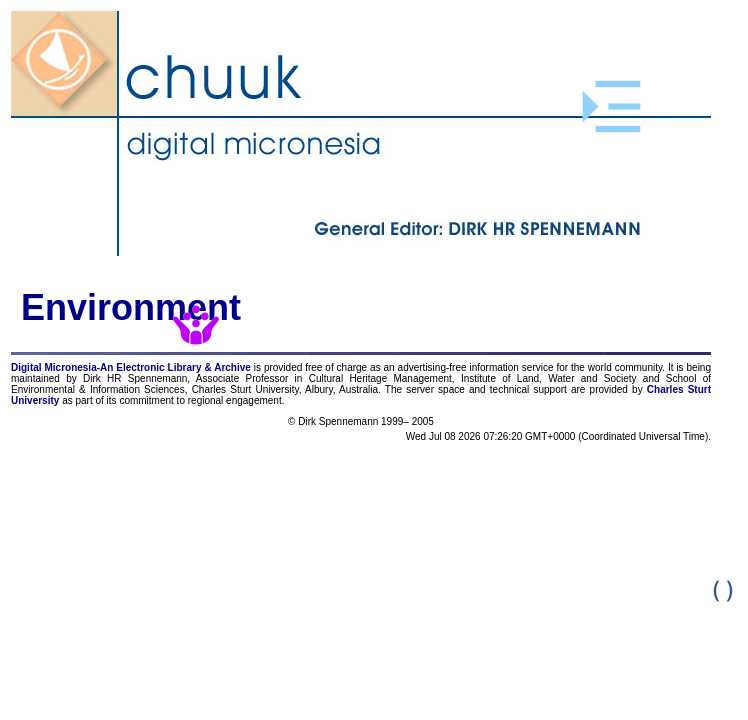 This screenshot has height=720, width=748. I want to click on collapse the sidebar menu, so click(611, 106).